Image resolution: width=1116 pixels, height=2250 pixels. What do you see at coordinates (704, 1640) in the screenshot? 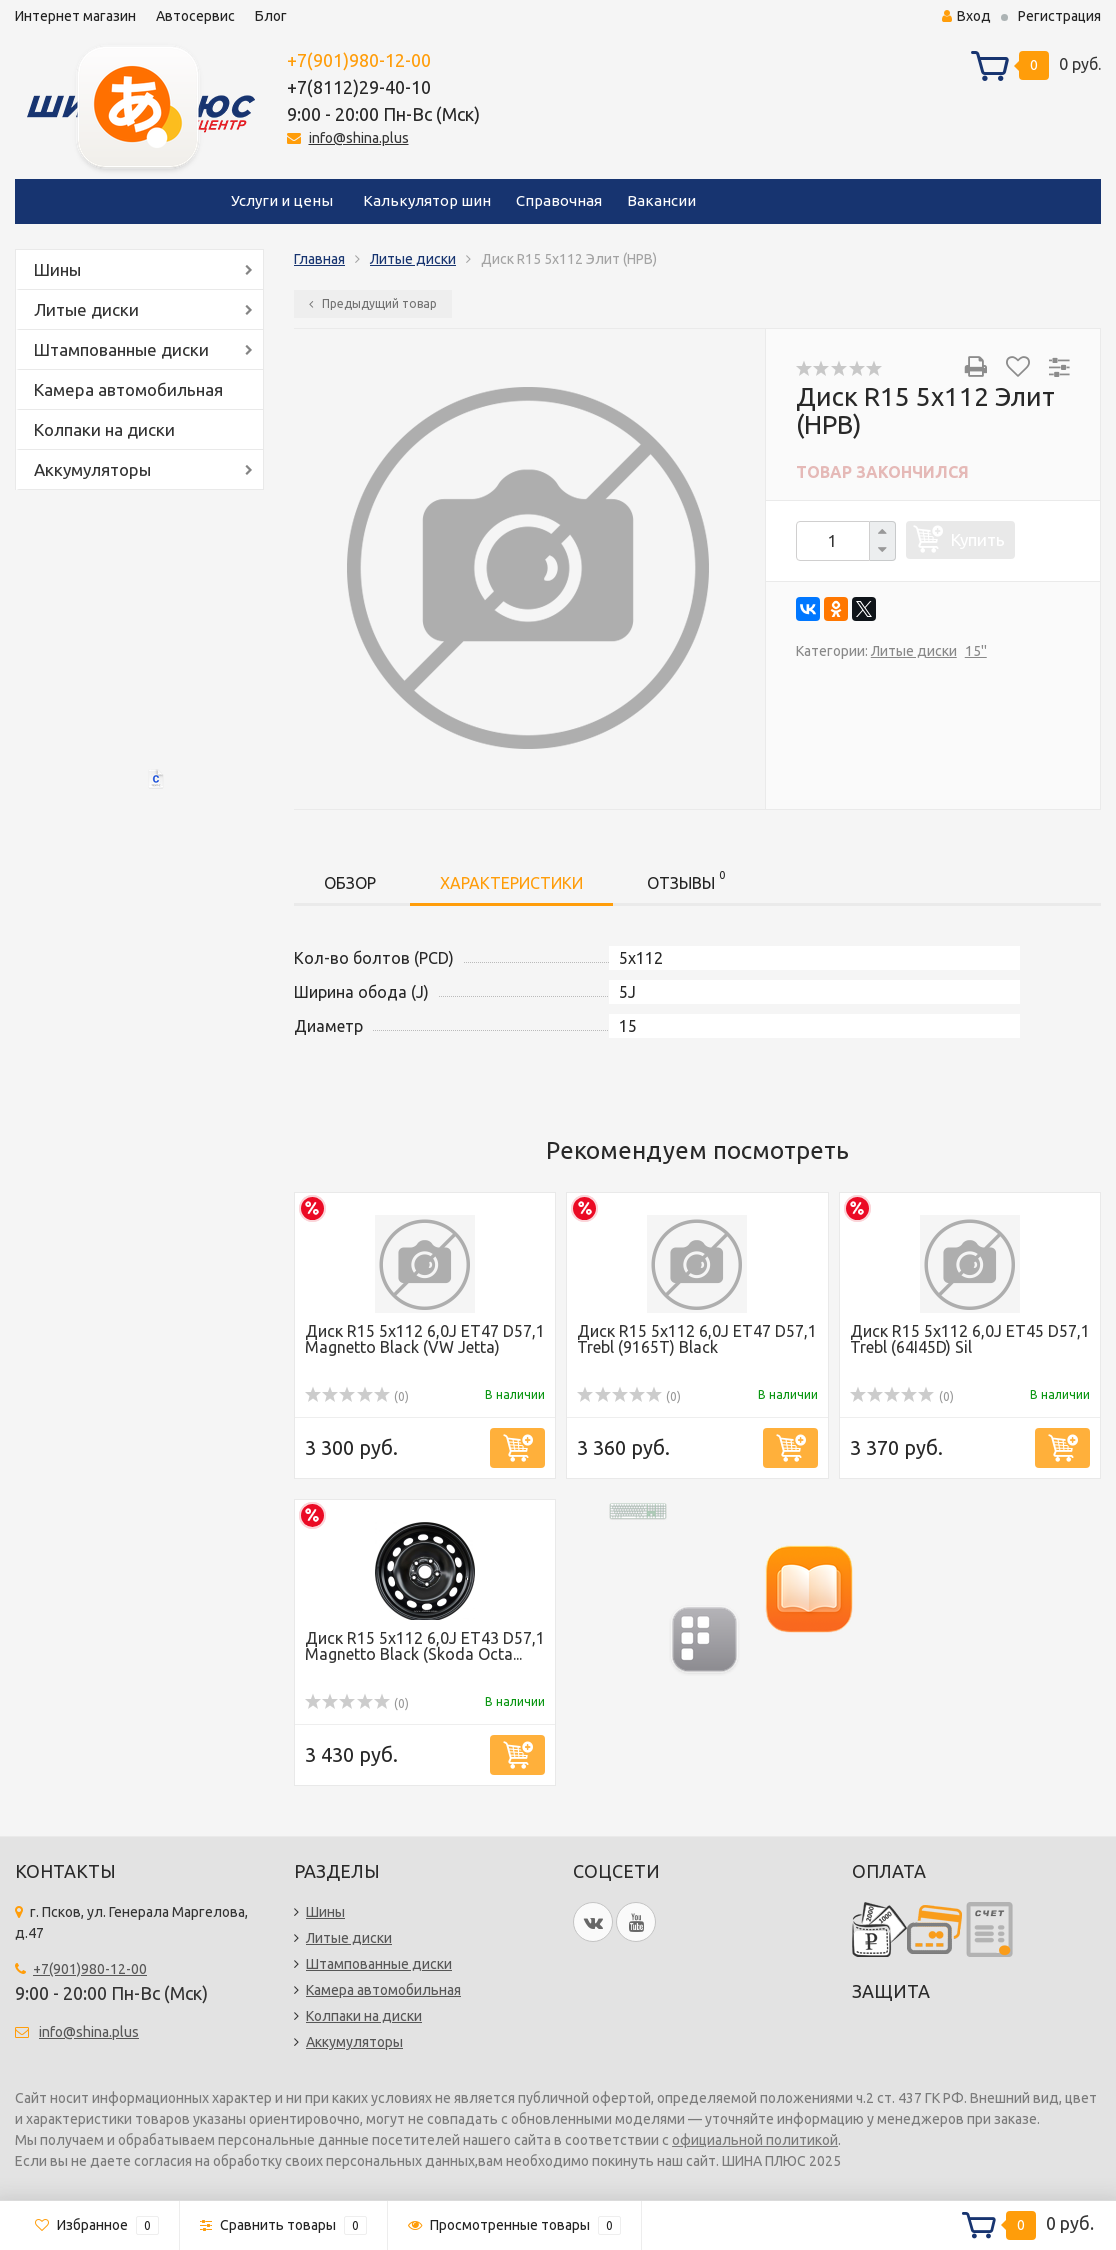
I see `open xfdashboard application overview` at bounding box center [704, 1640].